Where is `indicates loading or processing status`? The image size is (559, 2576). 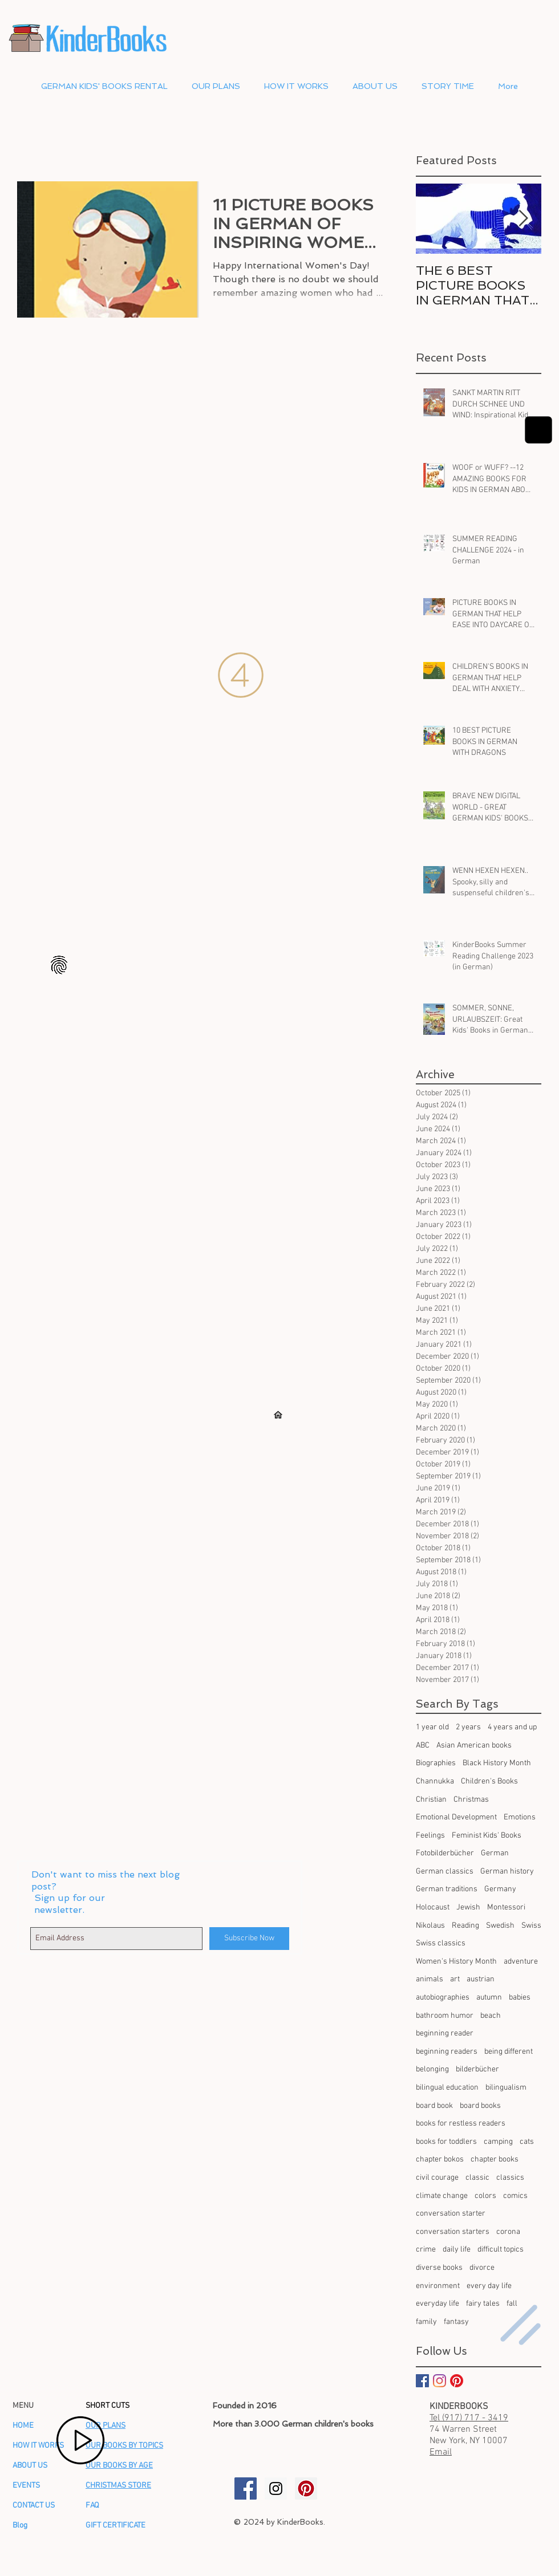 indicates loading or processing status is located at coordinates (521, 2326).